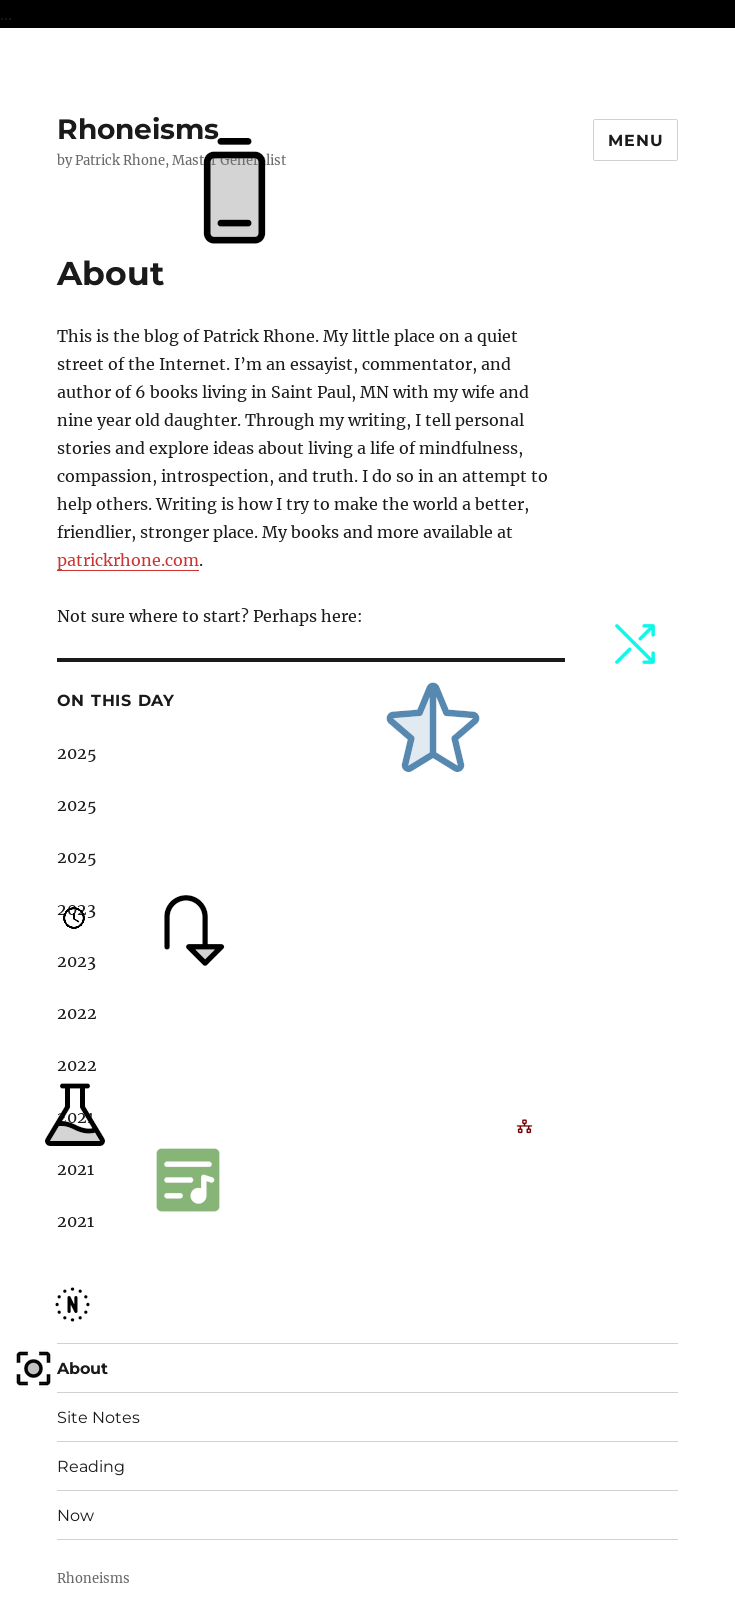  What do you see at coordinates (72, 1304) in the screenshot?
I see `indicates a draft or pending status for an item` at bounding box center [72, 1304].